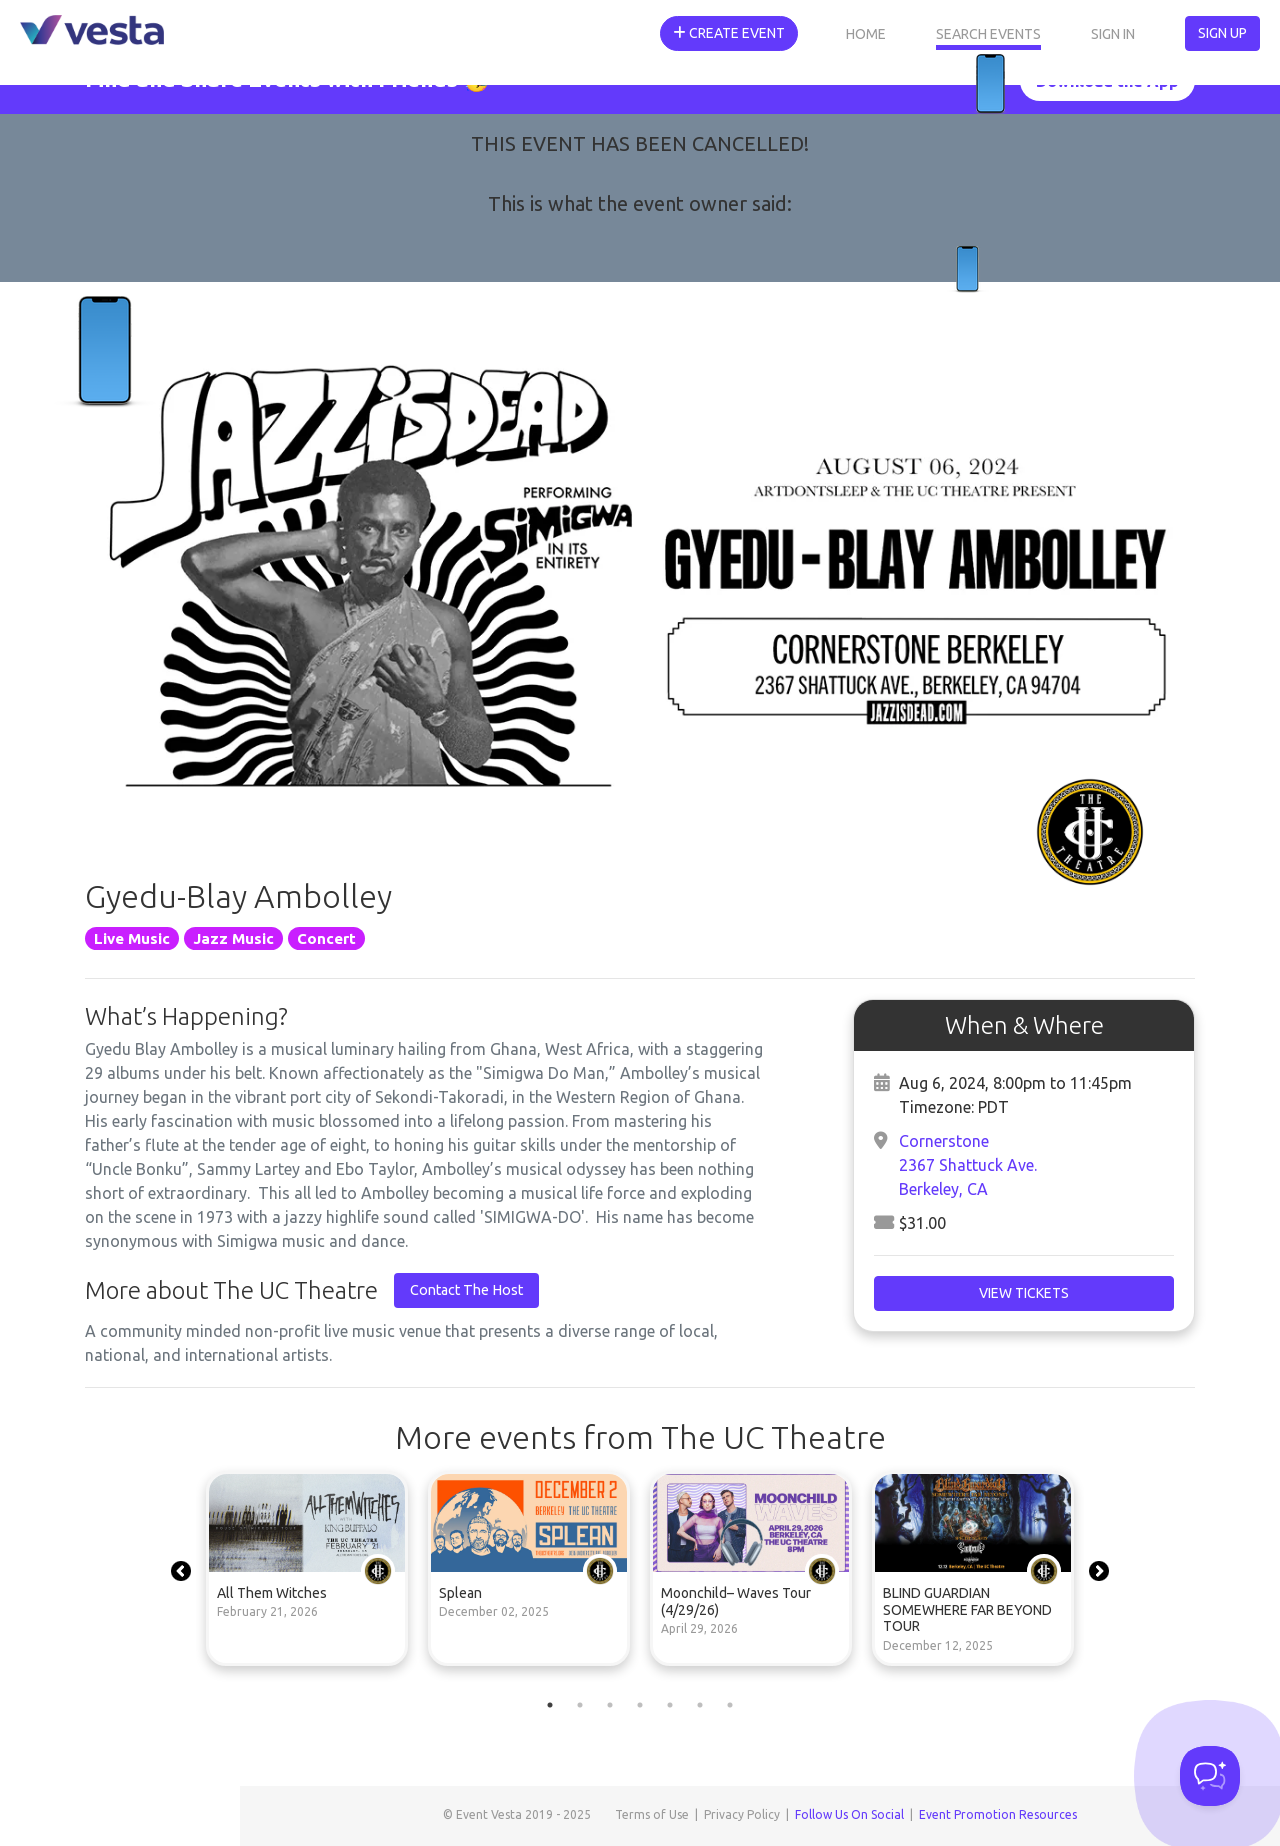 The width and height of the screenshot is (1280, 1846). What do you see at coordinates (741, 1542) in the screenshot?
I see `bluetooth headphones connected` at bounding box center [741, 1542].